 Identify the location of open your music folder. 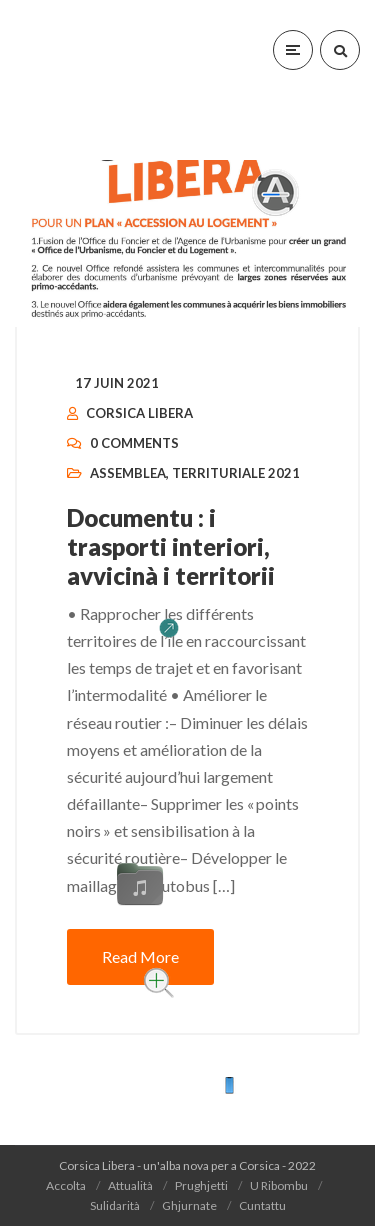
(140, 884).